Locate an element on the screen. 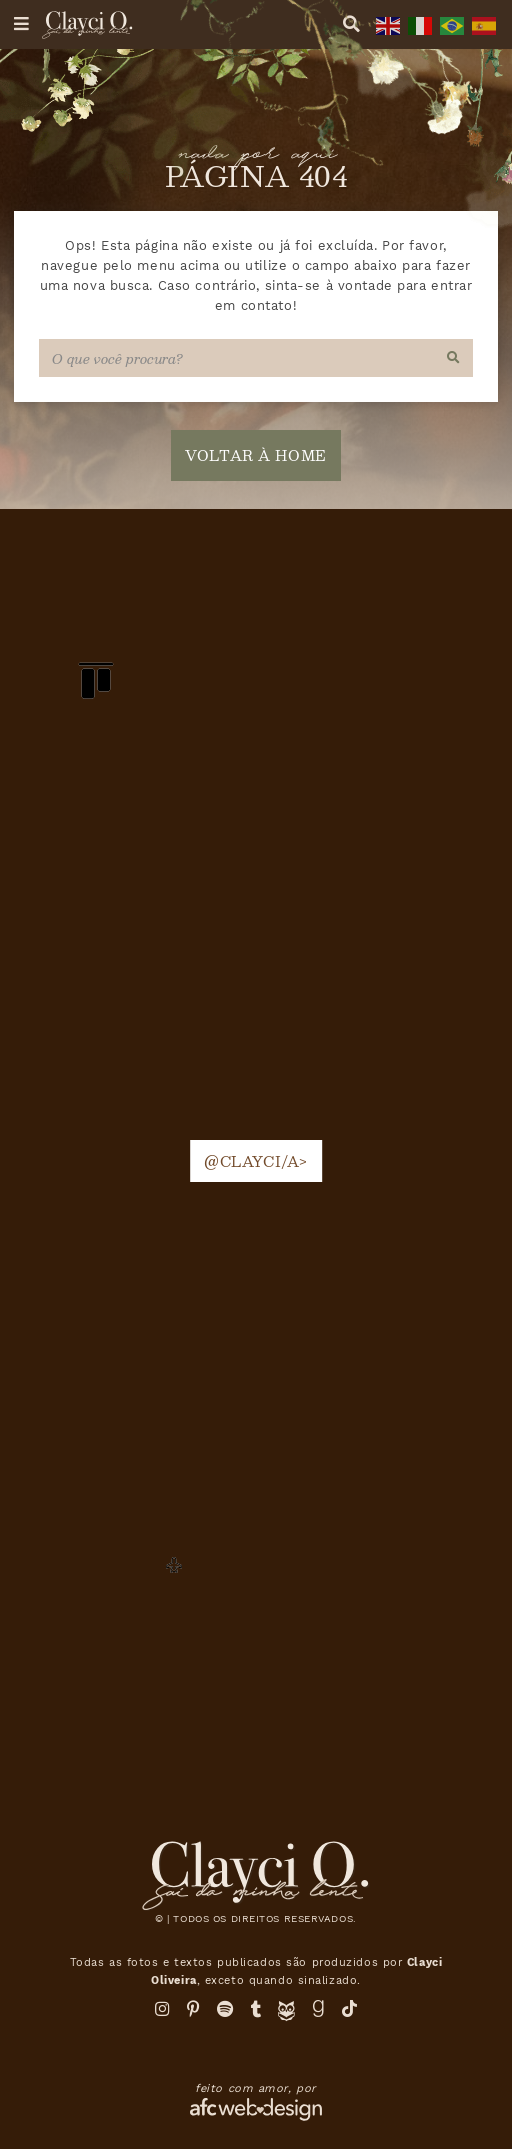 This screenshot has height=2149, width=512. enable airplane mode is located at coordinates (174, 1565).